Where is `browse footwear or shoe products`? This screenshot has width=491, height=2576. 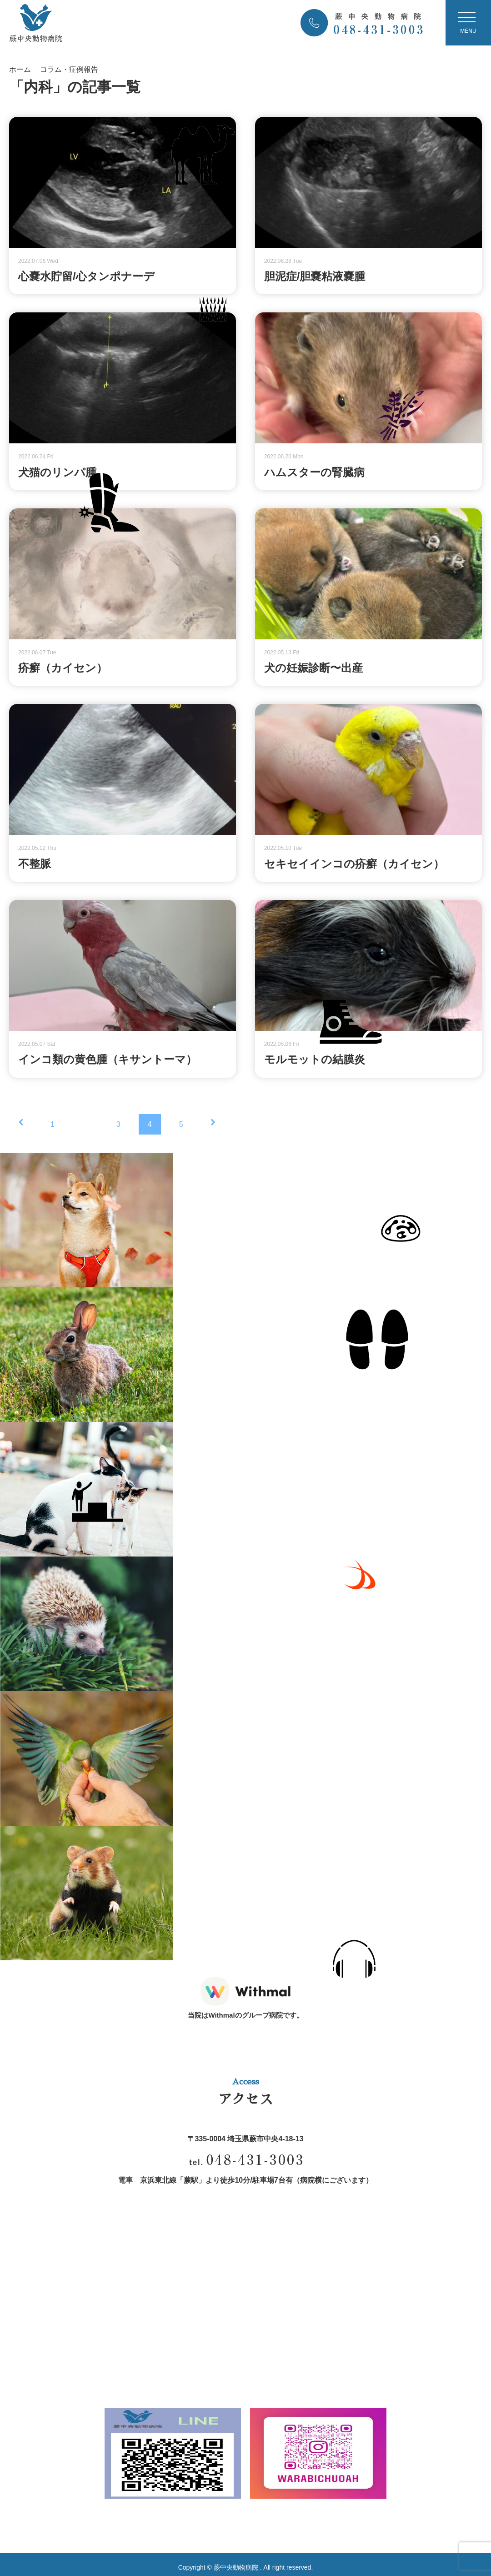 browse footwear or shoe products is located at coordinates (351, 1021).